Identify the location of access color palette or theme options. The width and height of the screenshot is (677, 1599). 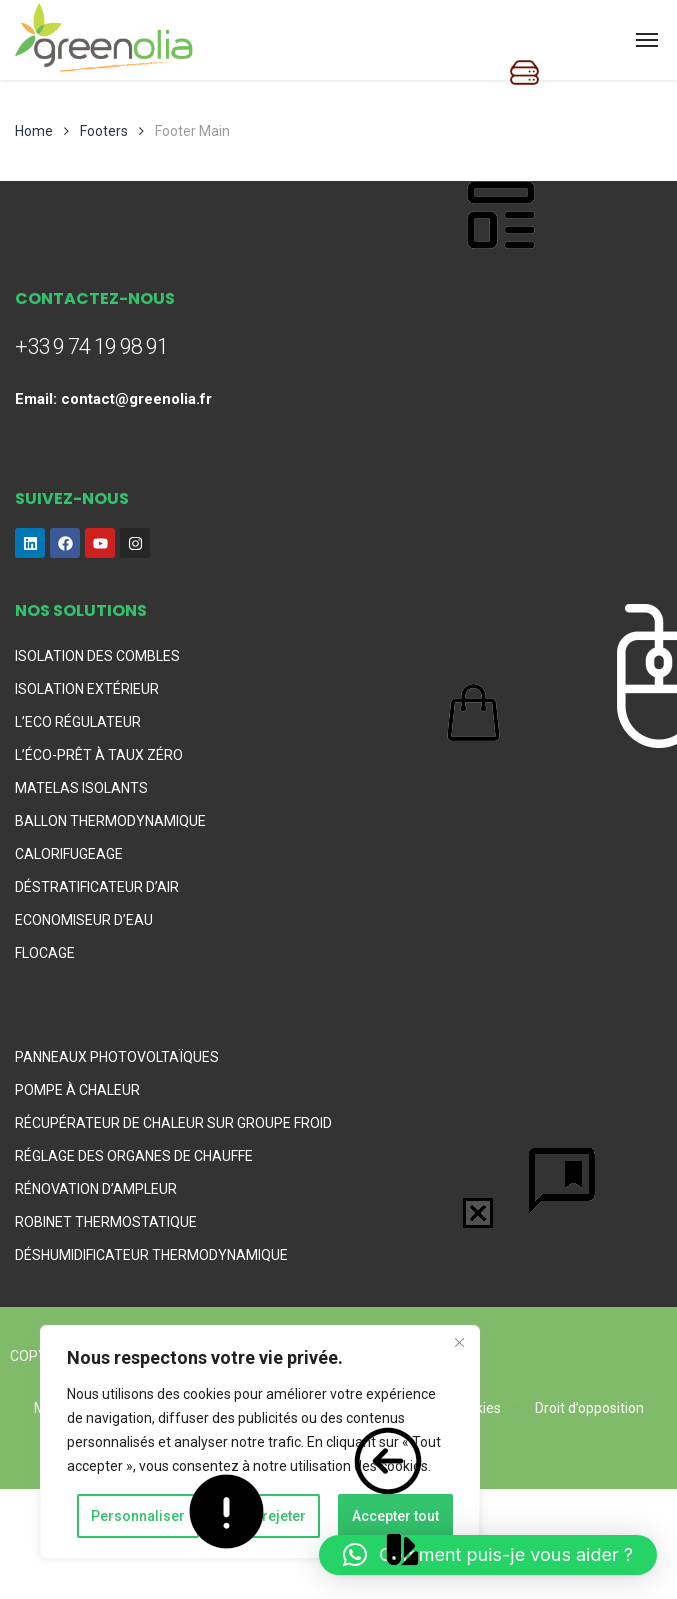
(402, 1549).